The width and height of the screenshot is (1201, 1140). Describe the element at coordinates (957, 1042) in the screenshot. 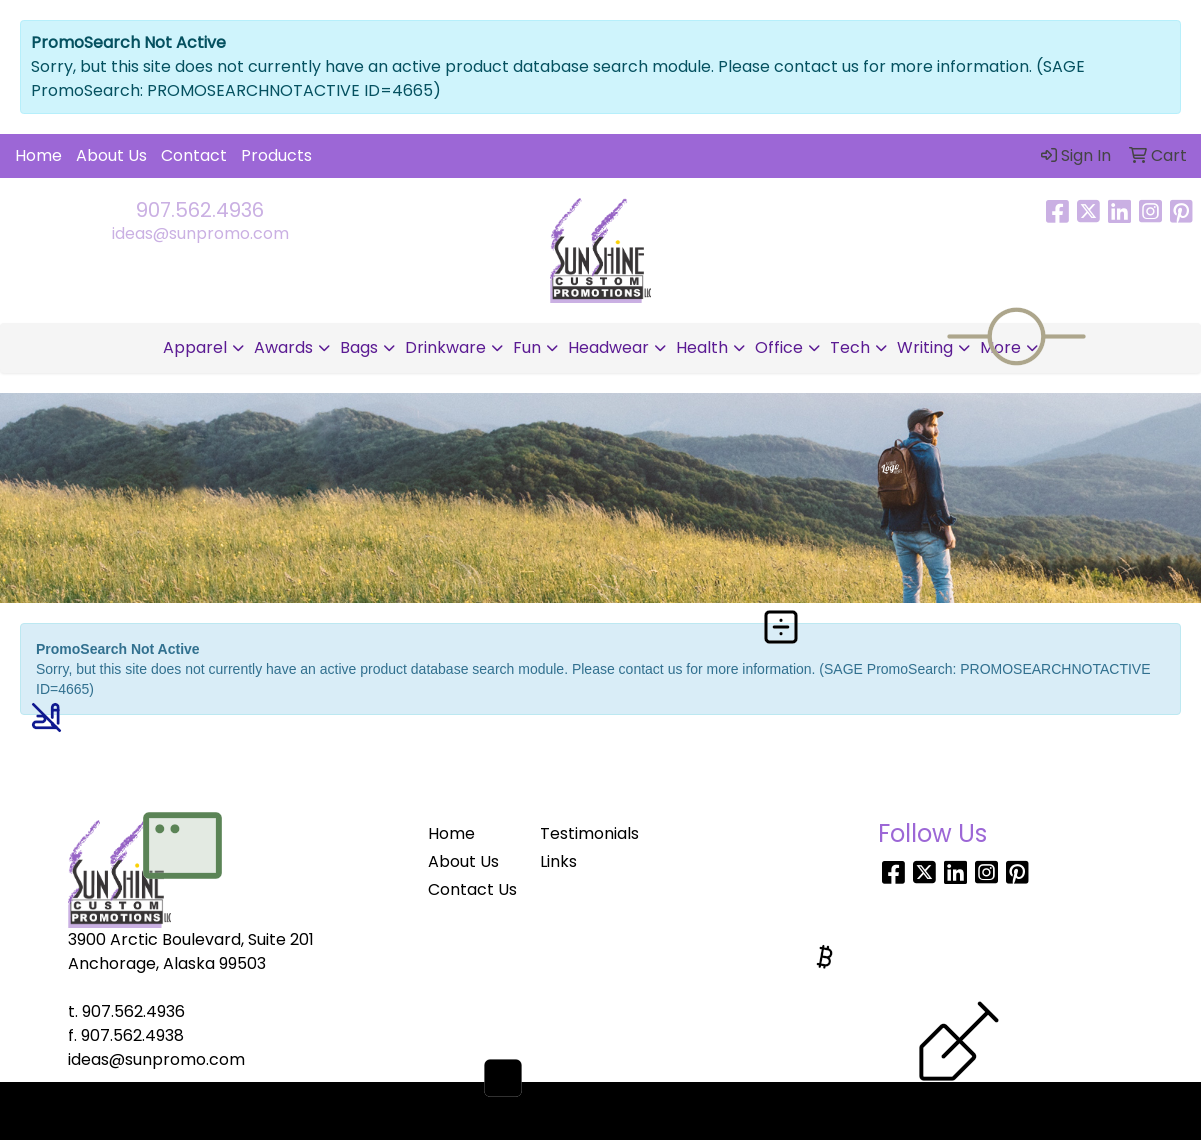

I see `access gardening or landscaping tools` at that location.